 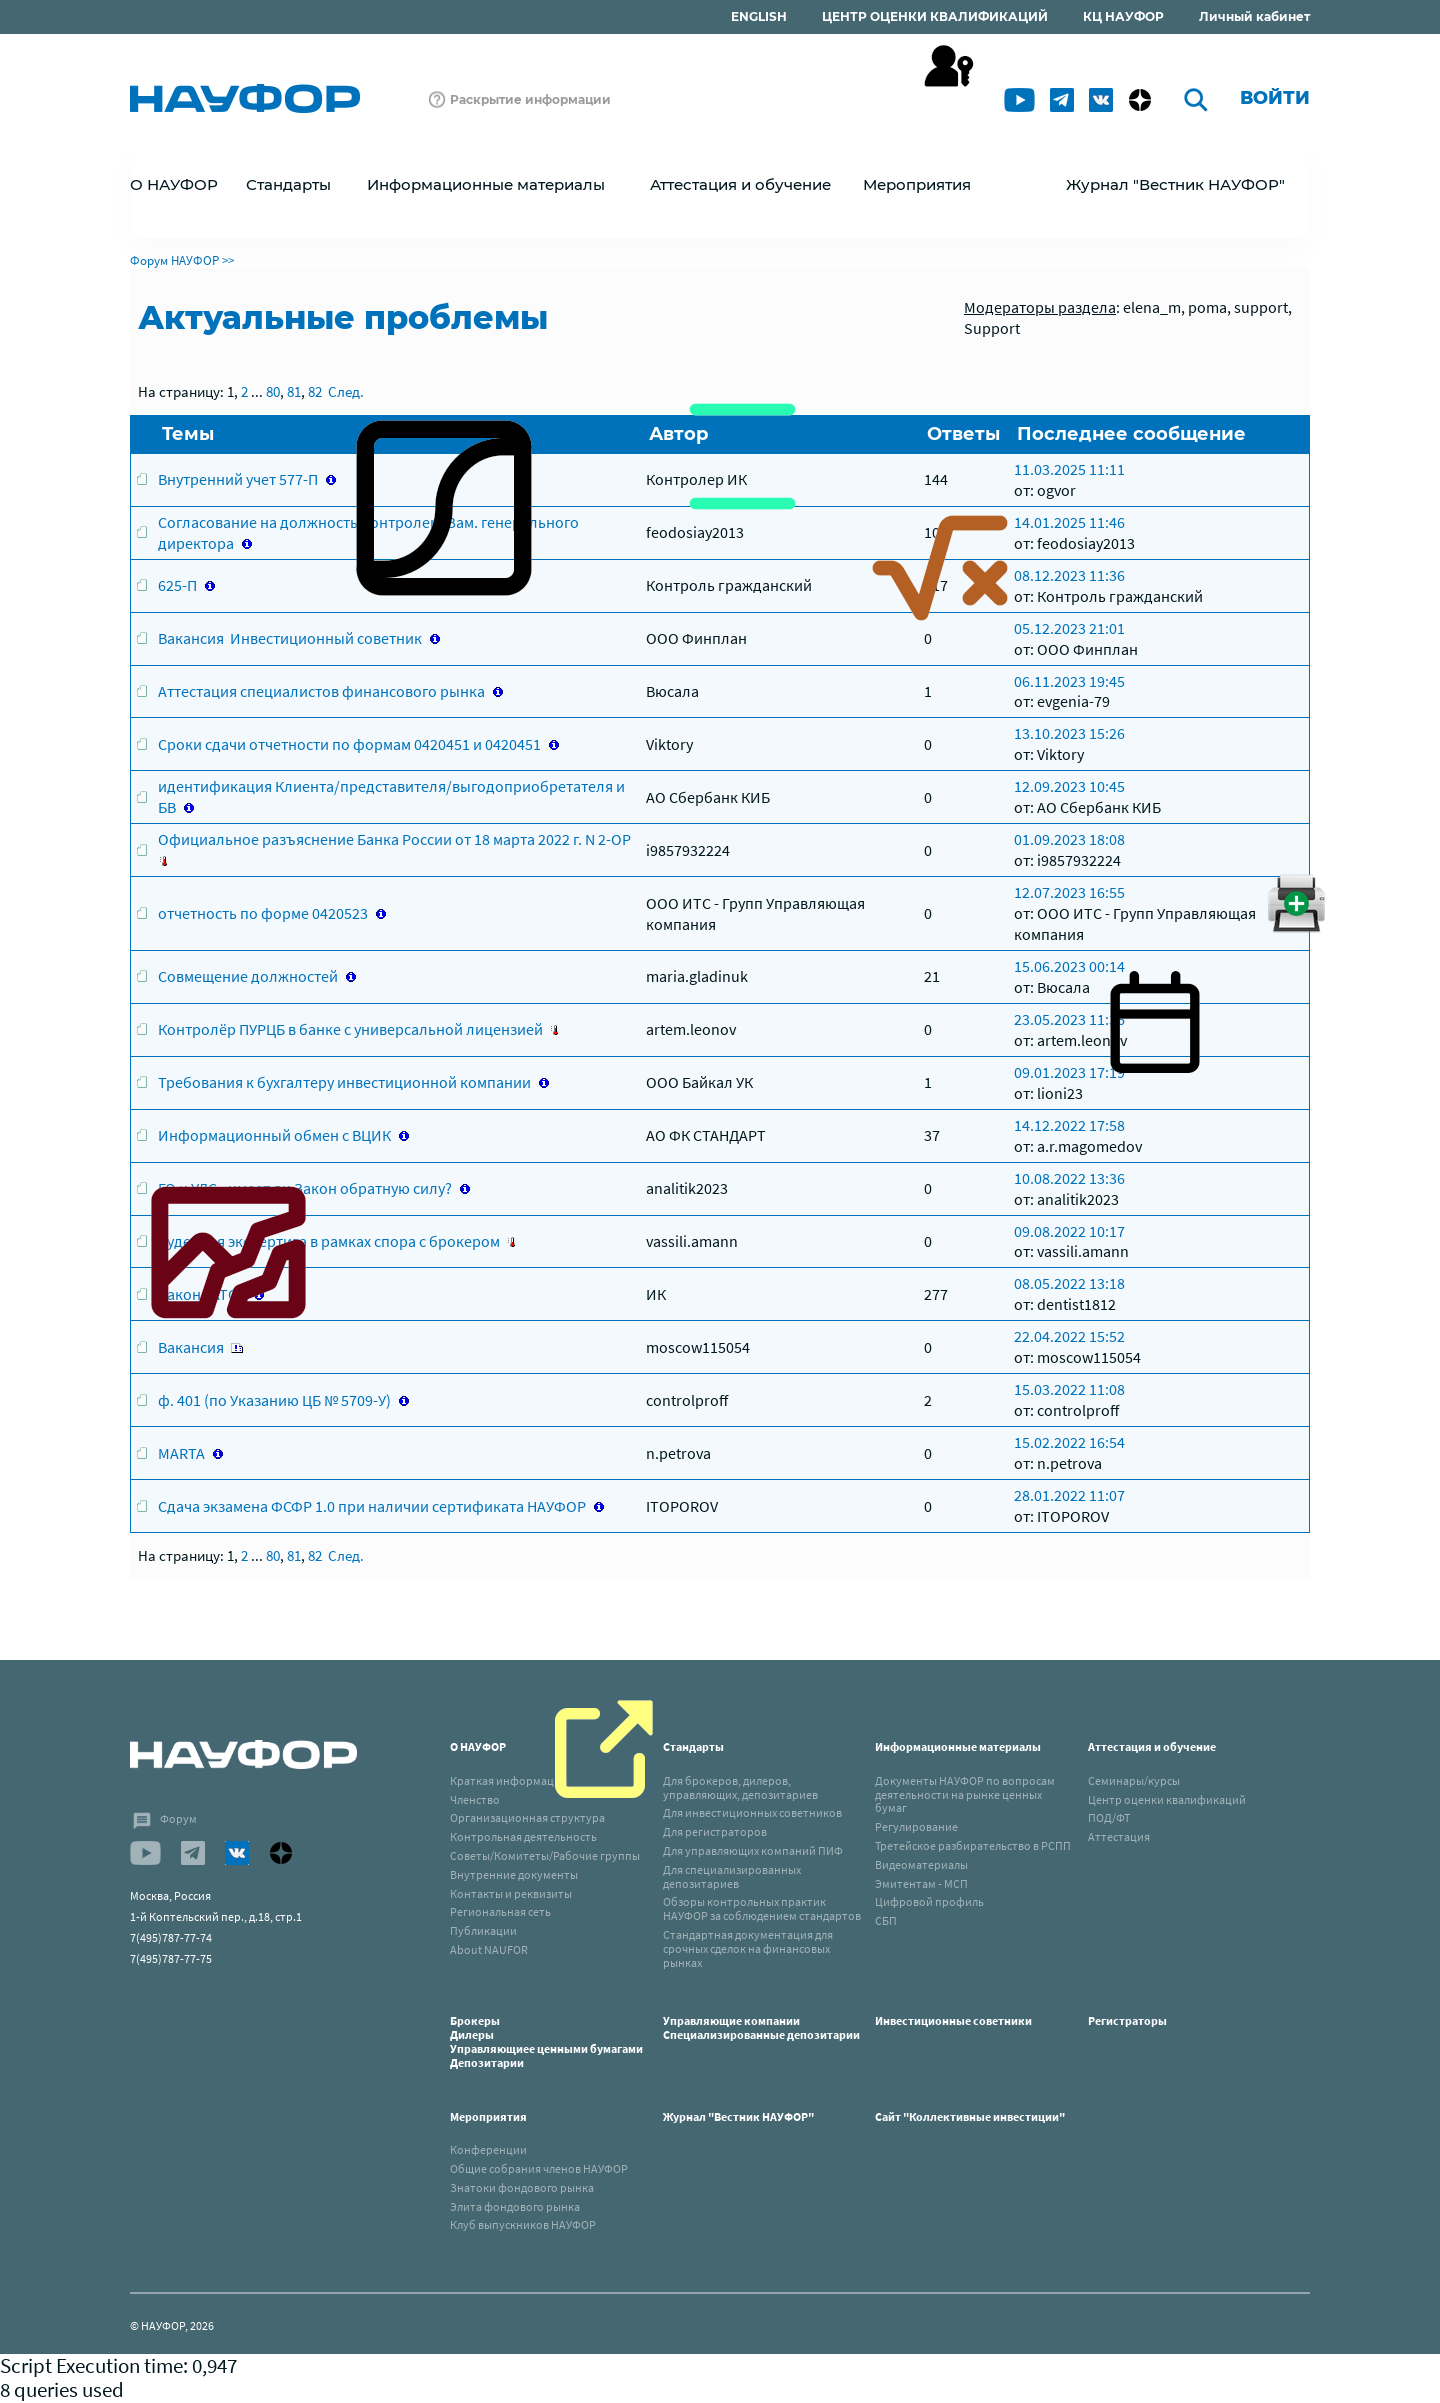 I want to click on adjust display contrast settings, so click(x=444, y=508).